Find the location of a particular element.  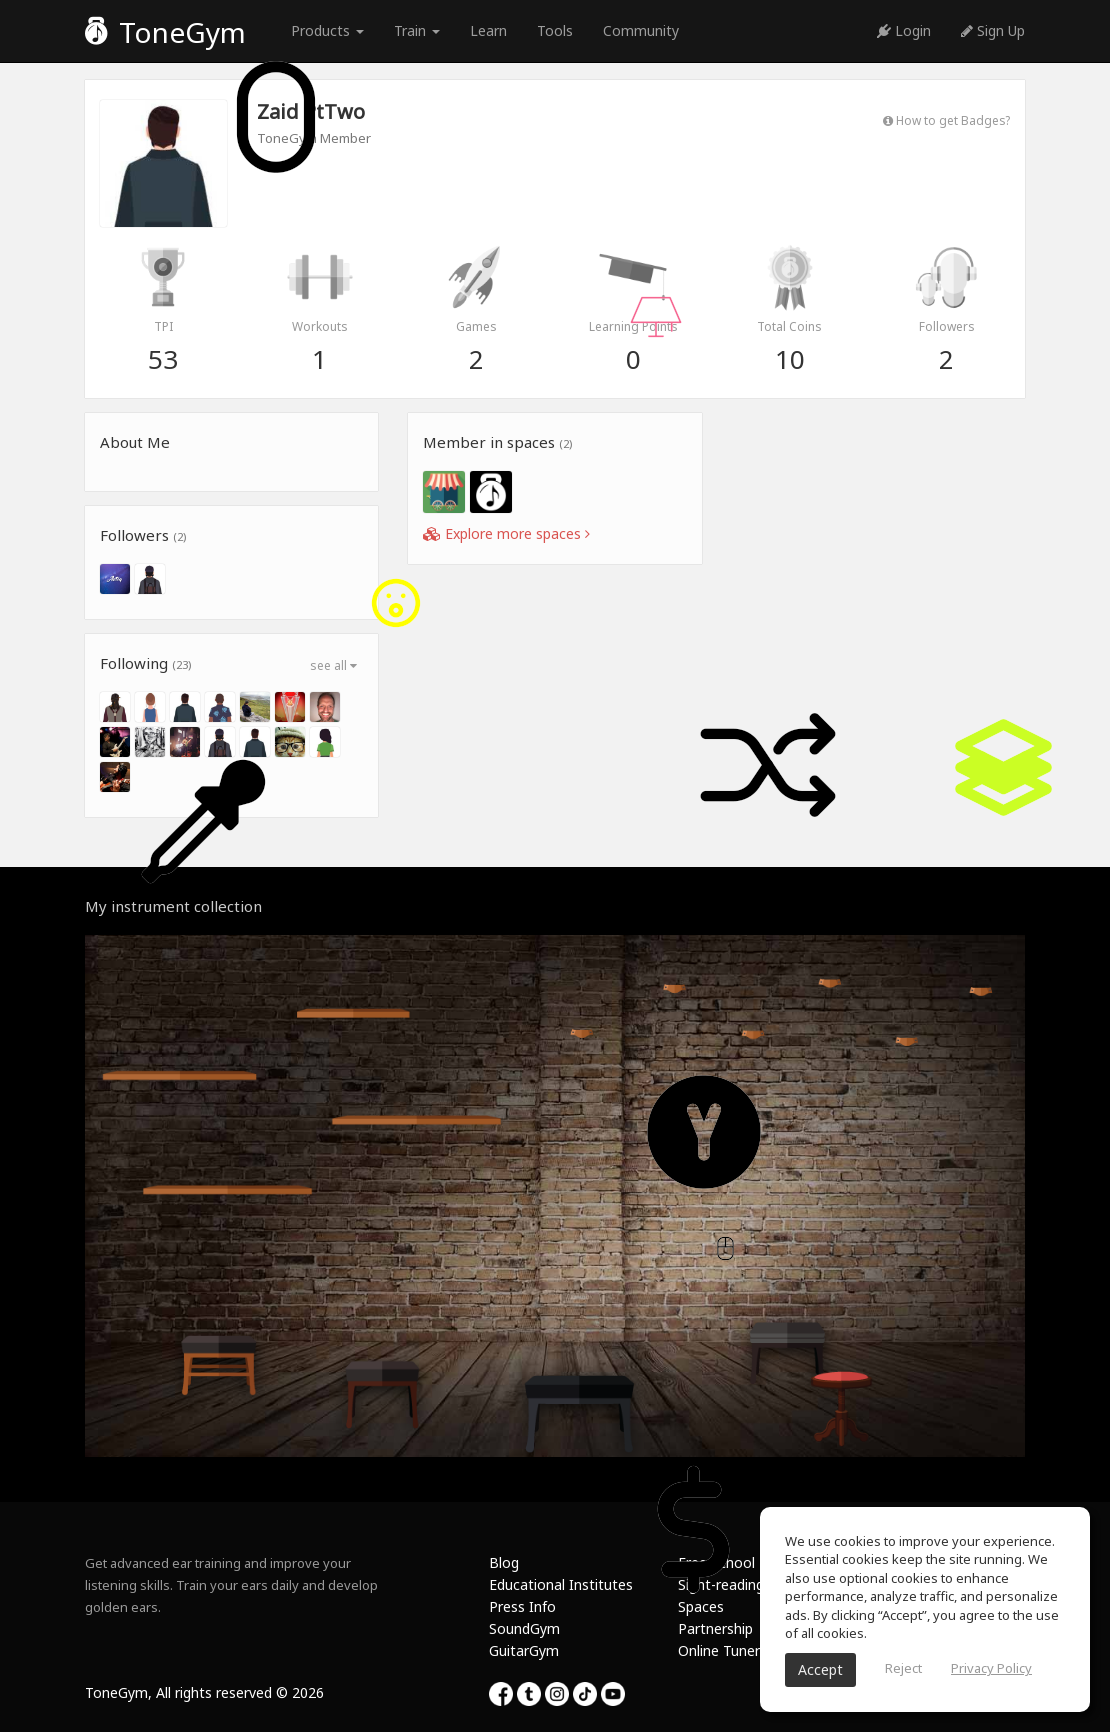

react with surprise to a message or post is located at coordinates (396, 603).